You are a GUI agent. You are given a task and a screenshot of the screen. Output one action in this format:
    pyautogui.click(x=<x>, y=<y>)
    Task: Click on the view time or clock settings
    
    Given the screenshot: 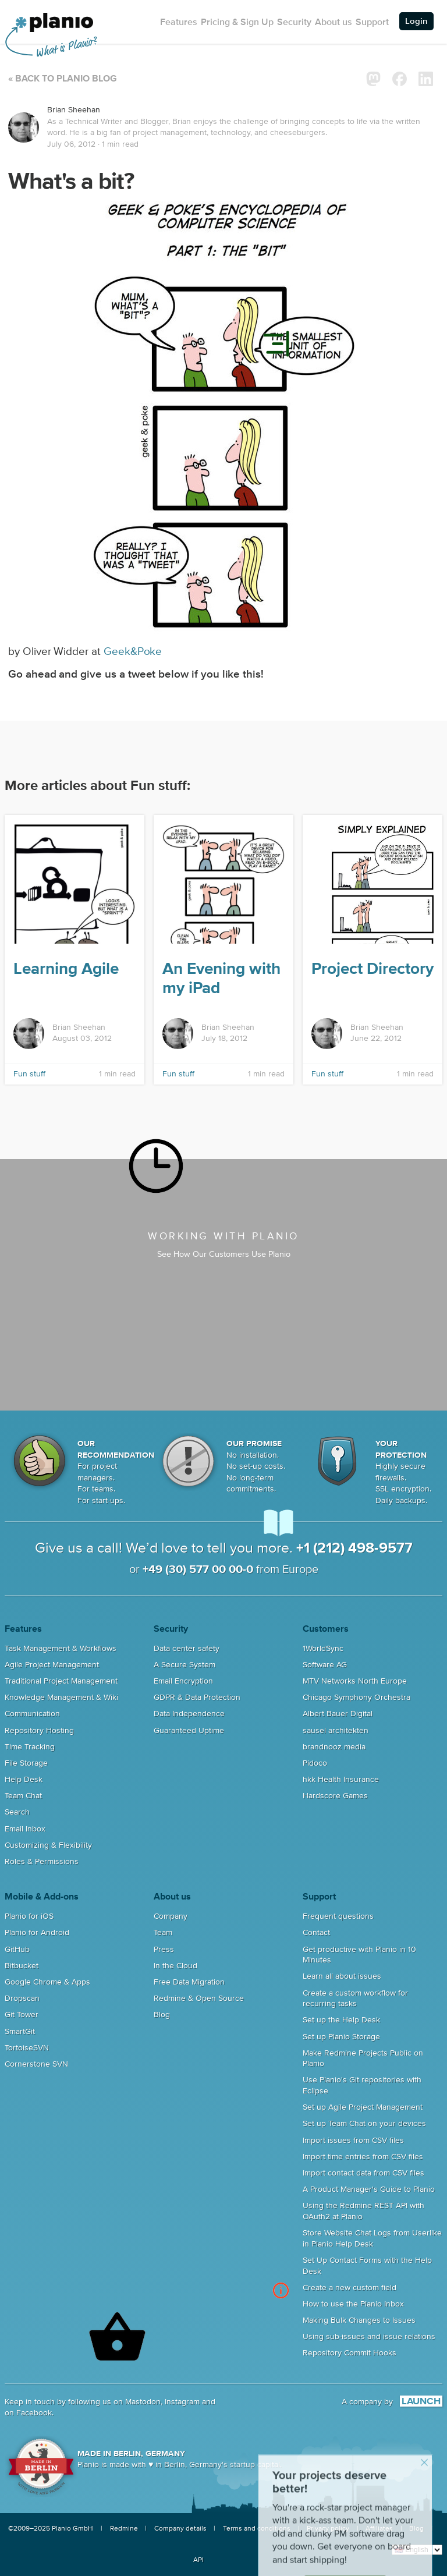 What is the action you would take?
    pyautogui.click(x=156, y=1166)
    